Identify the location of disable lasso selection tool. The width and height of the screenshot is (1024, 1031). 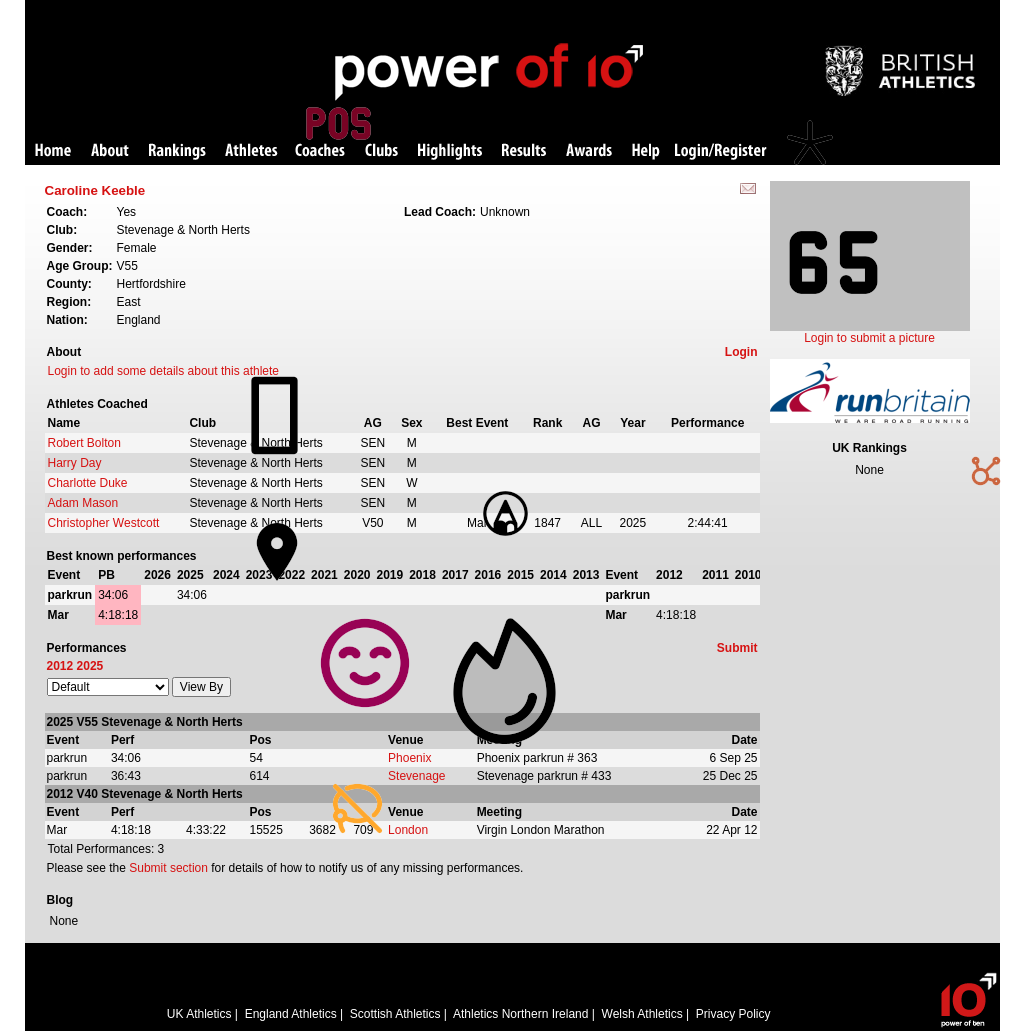
(357, 808).